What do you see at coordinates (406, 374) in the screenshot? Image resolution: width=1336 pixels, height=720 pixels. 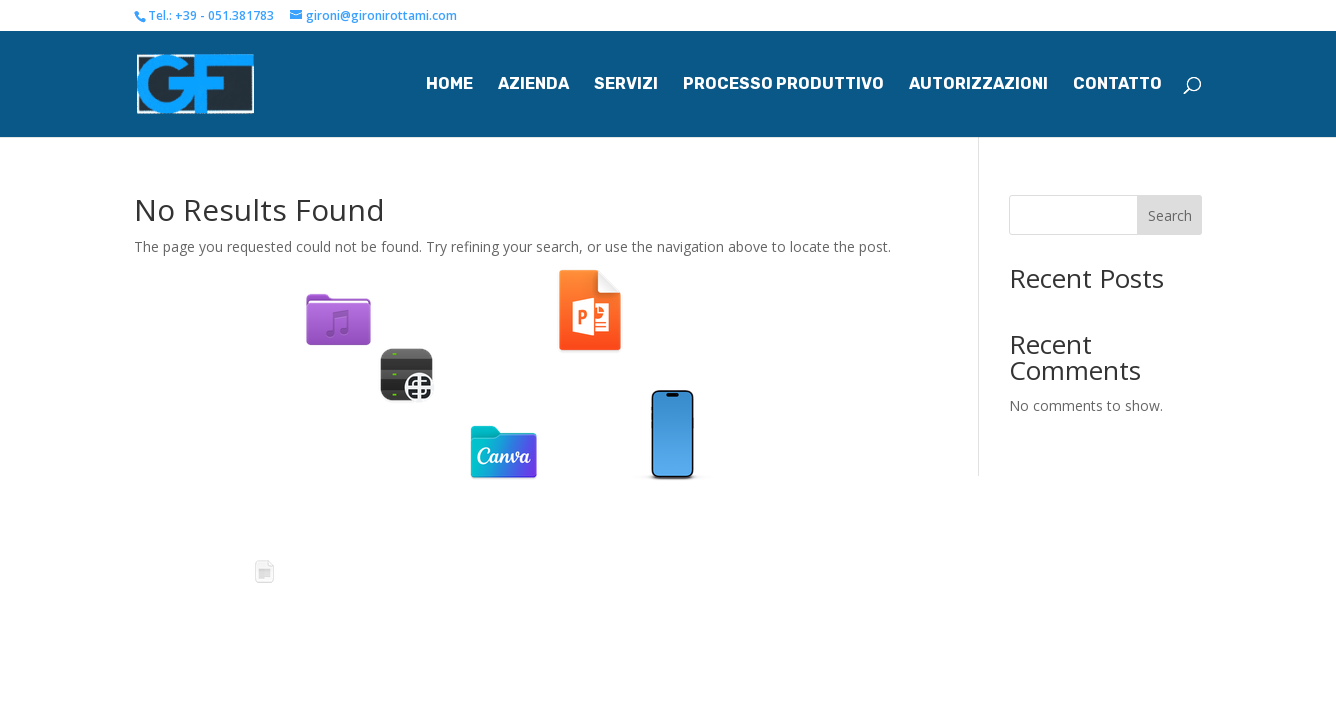 I see `configure windows network sharing settings` at bounding box center [406, 374].